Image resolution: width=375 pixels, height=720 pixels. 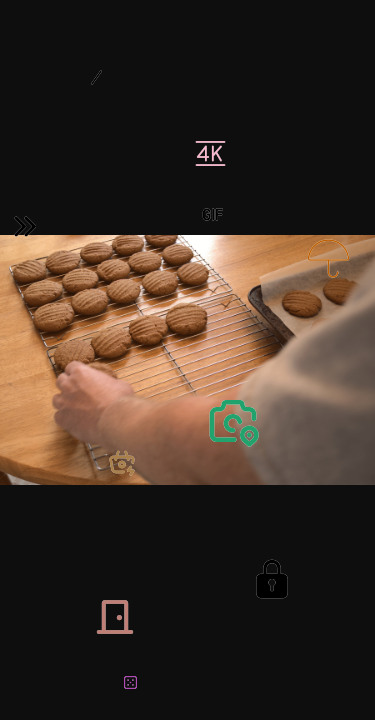 What do you see at coordinates (272, 579) in the screenshot?
I see `indicates a locked or private channel` at bounding box center [272, 579].